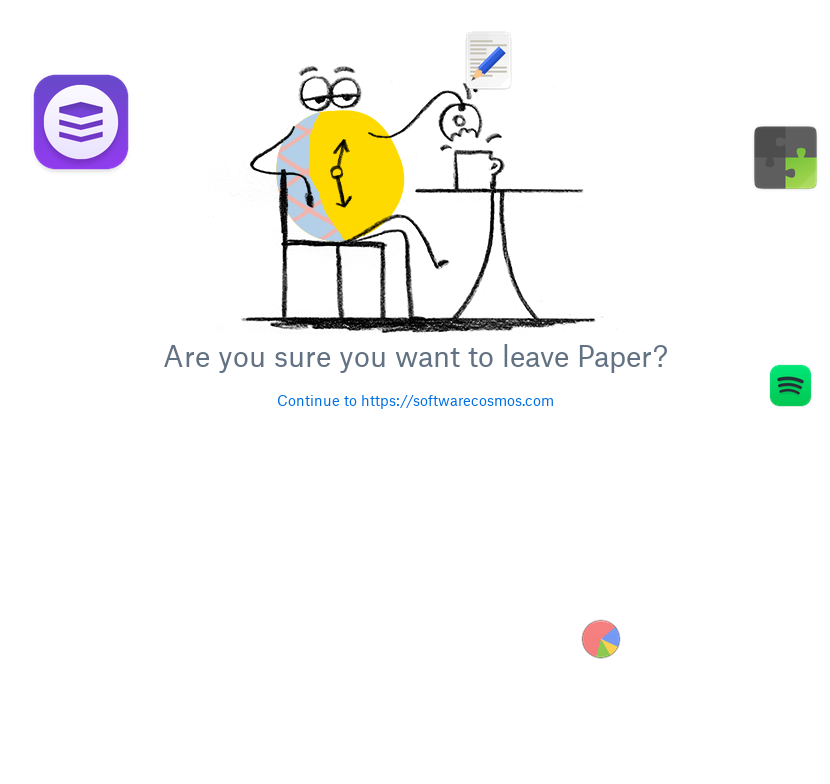 This screenshot has height=784, width=830. What do you see at coordinates (488, 60) in the screenshot?
I see `open gedit text editor` at bounding box center [488, 60].